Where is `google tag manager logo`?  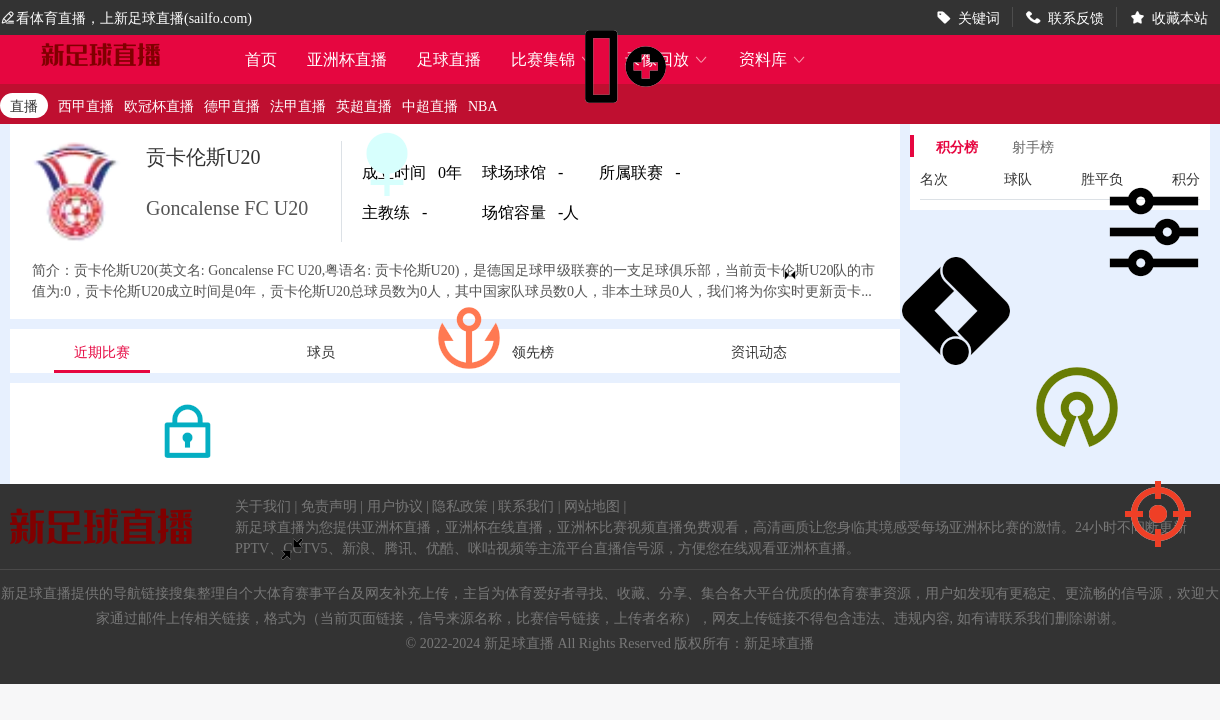
google tag manager logo is located at coordinates (956, 311).